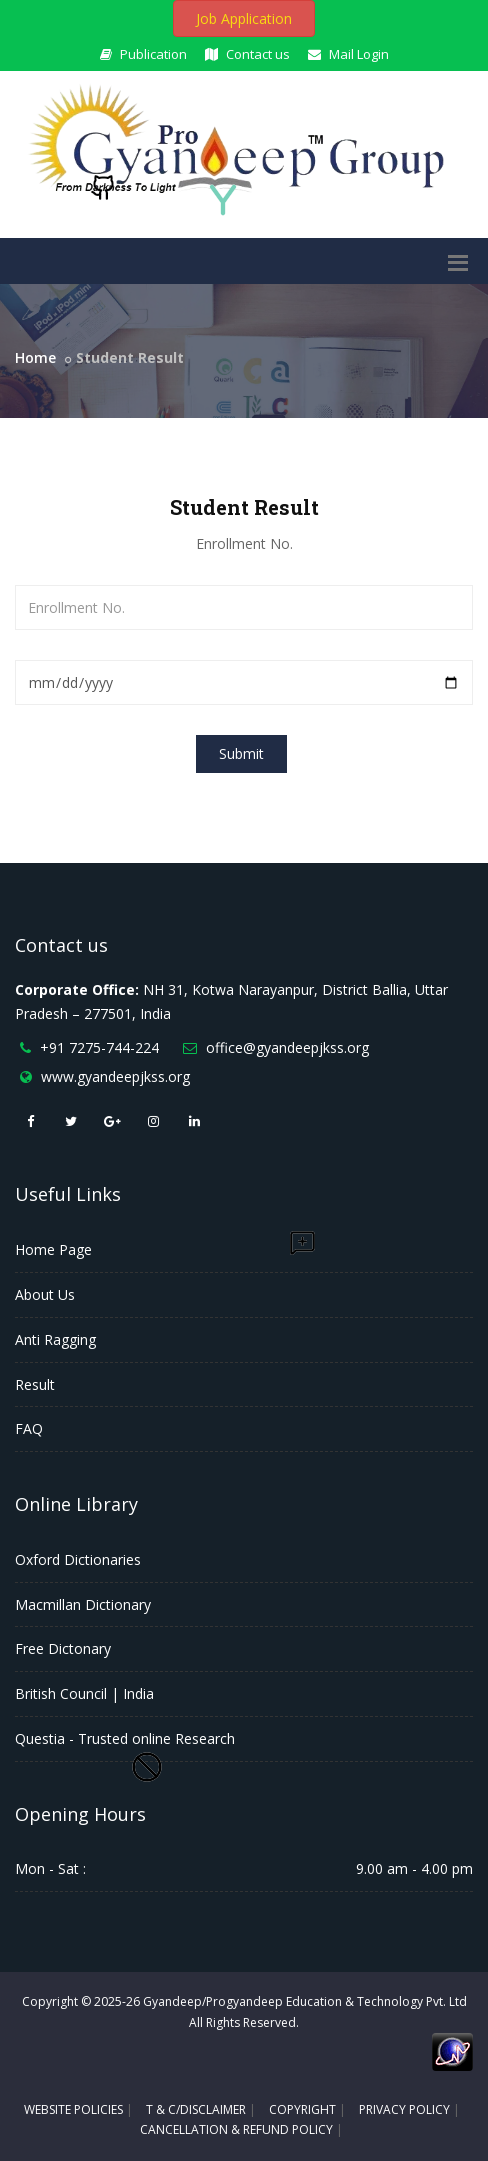  What do you see at coordinates (302, 1242) in the screenshot?
I see `compose a new message` at bounding box center [302, 1242].